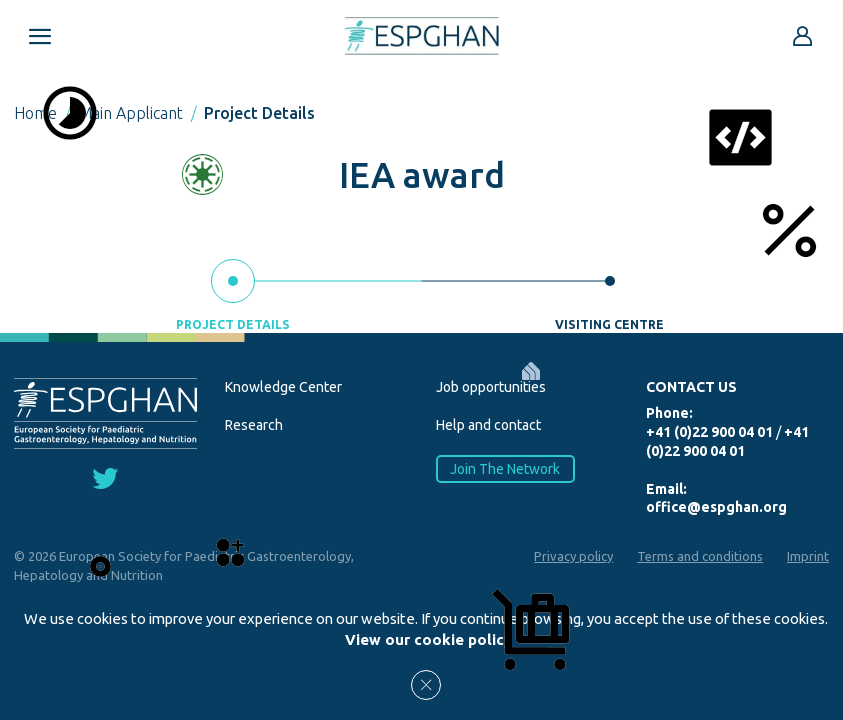  I want to click on indicates task or download is 50% complete, so click(70, 113).